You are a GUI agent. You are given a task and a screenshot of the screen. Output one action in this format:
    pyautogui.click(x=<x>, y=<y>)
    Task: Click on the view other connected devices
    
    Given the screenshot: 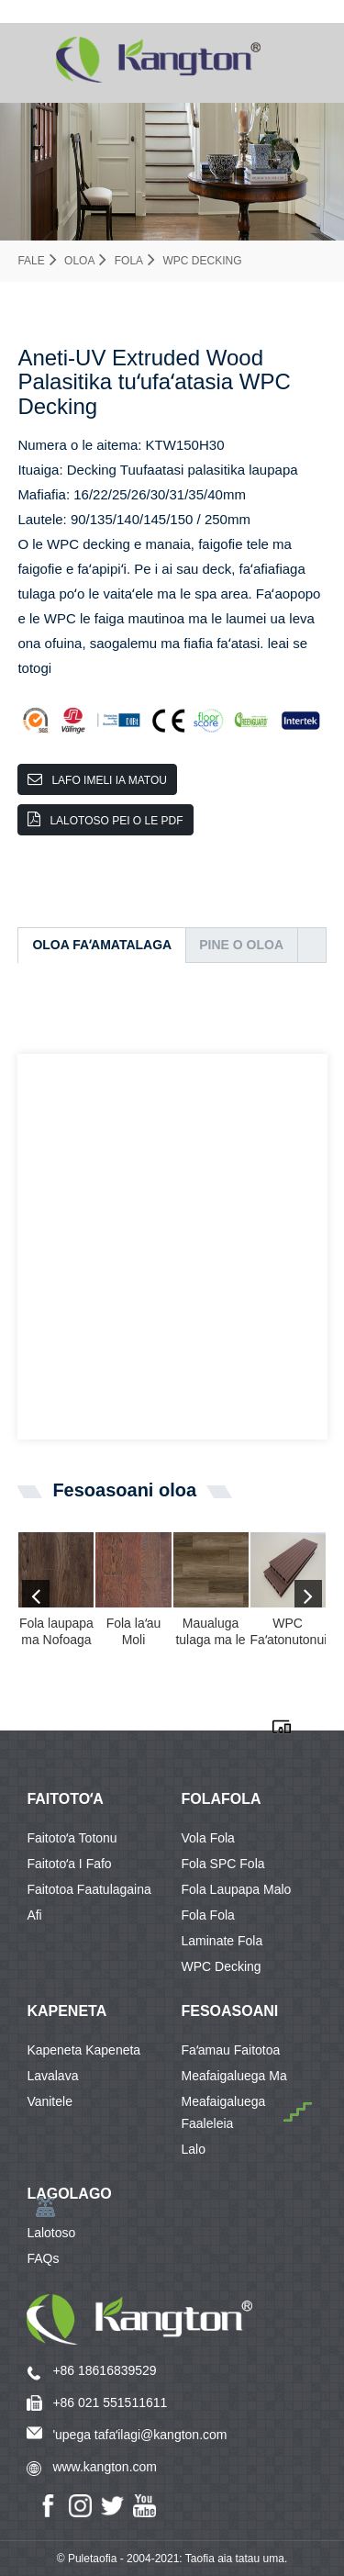 What is the action you would take?
    pyautogui.click(x=282, y=1727)
    